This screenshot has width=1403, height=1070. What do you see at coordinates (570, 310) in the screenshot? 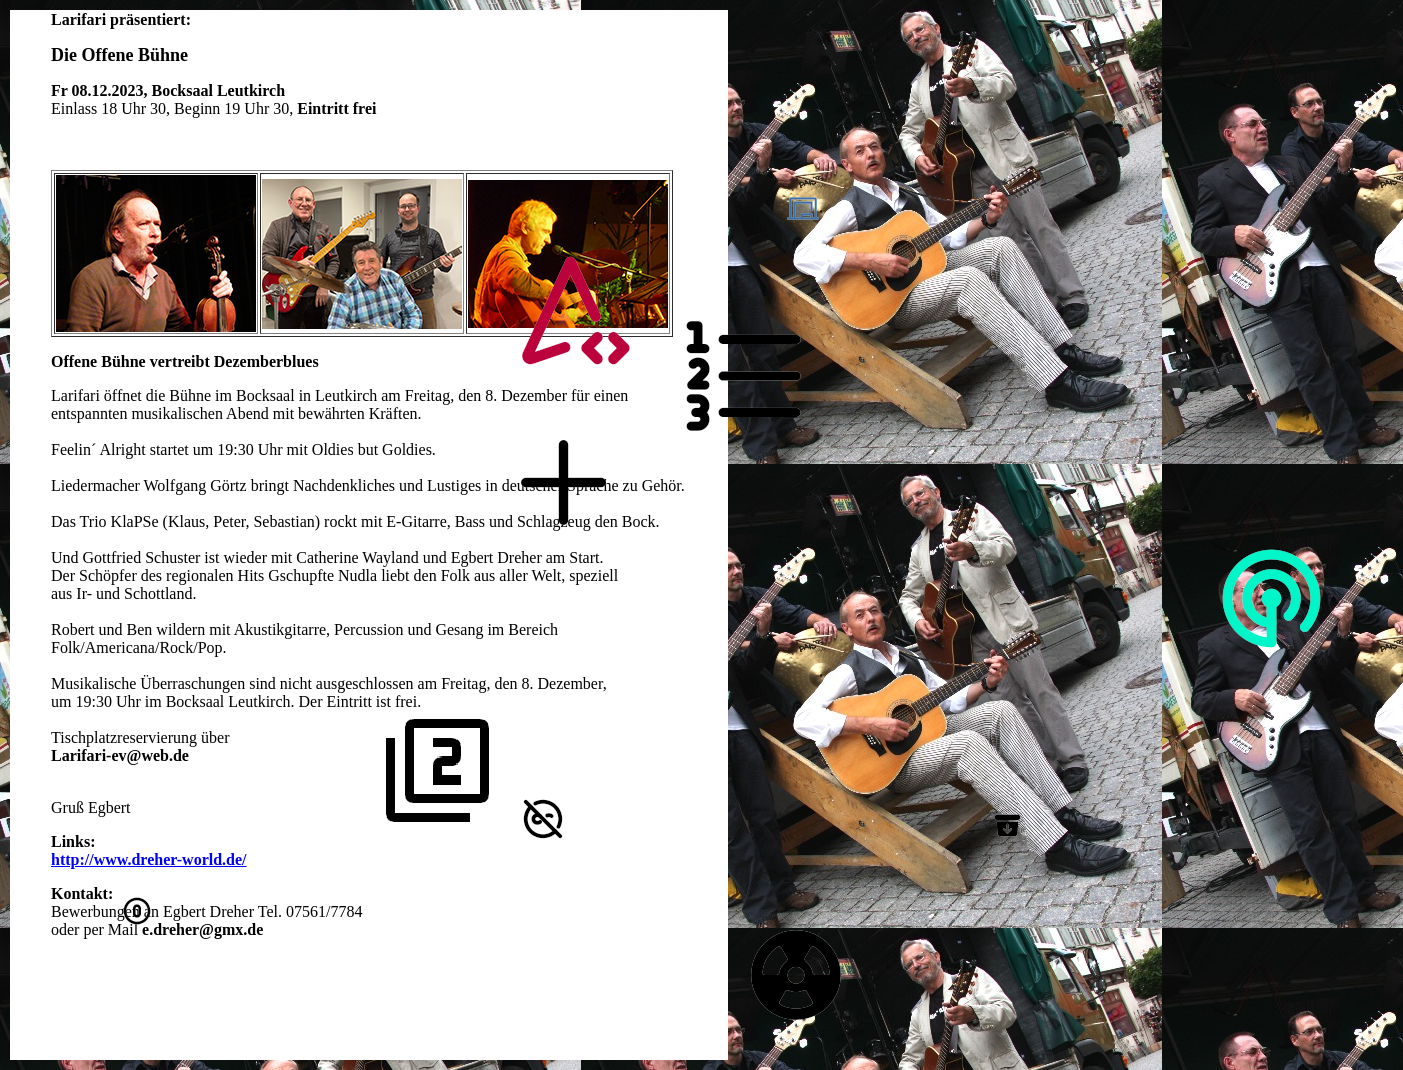
I see `access navigation code or routing scripts` at bounding box center [570, 310].